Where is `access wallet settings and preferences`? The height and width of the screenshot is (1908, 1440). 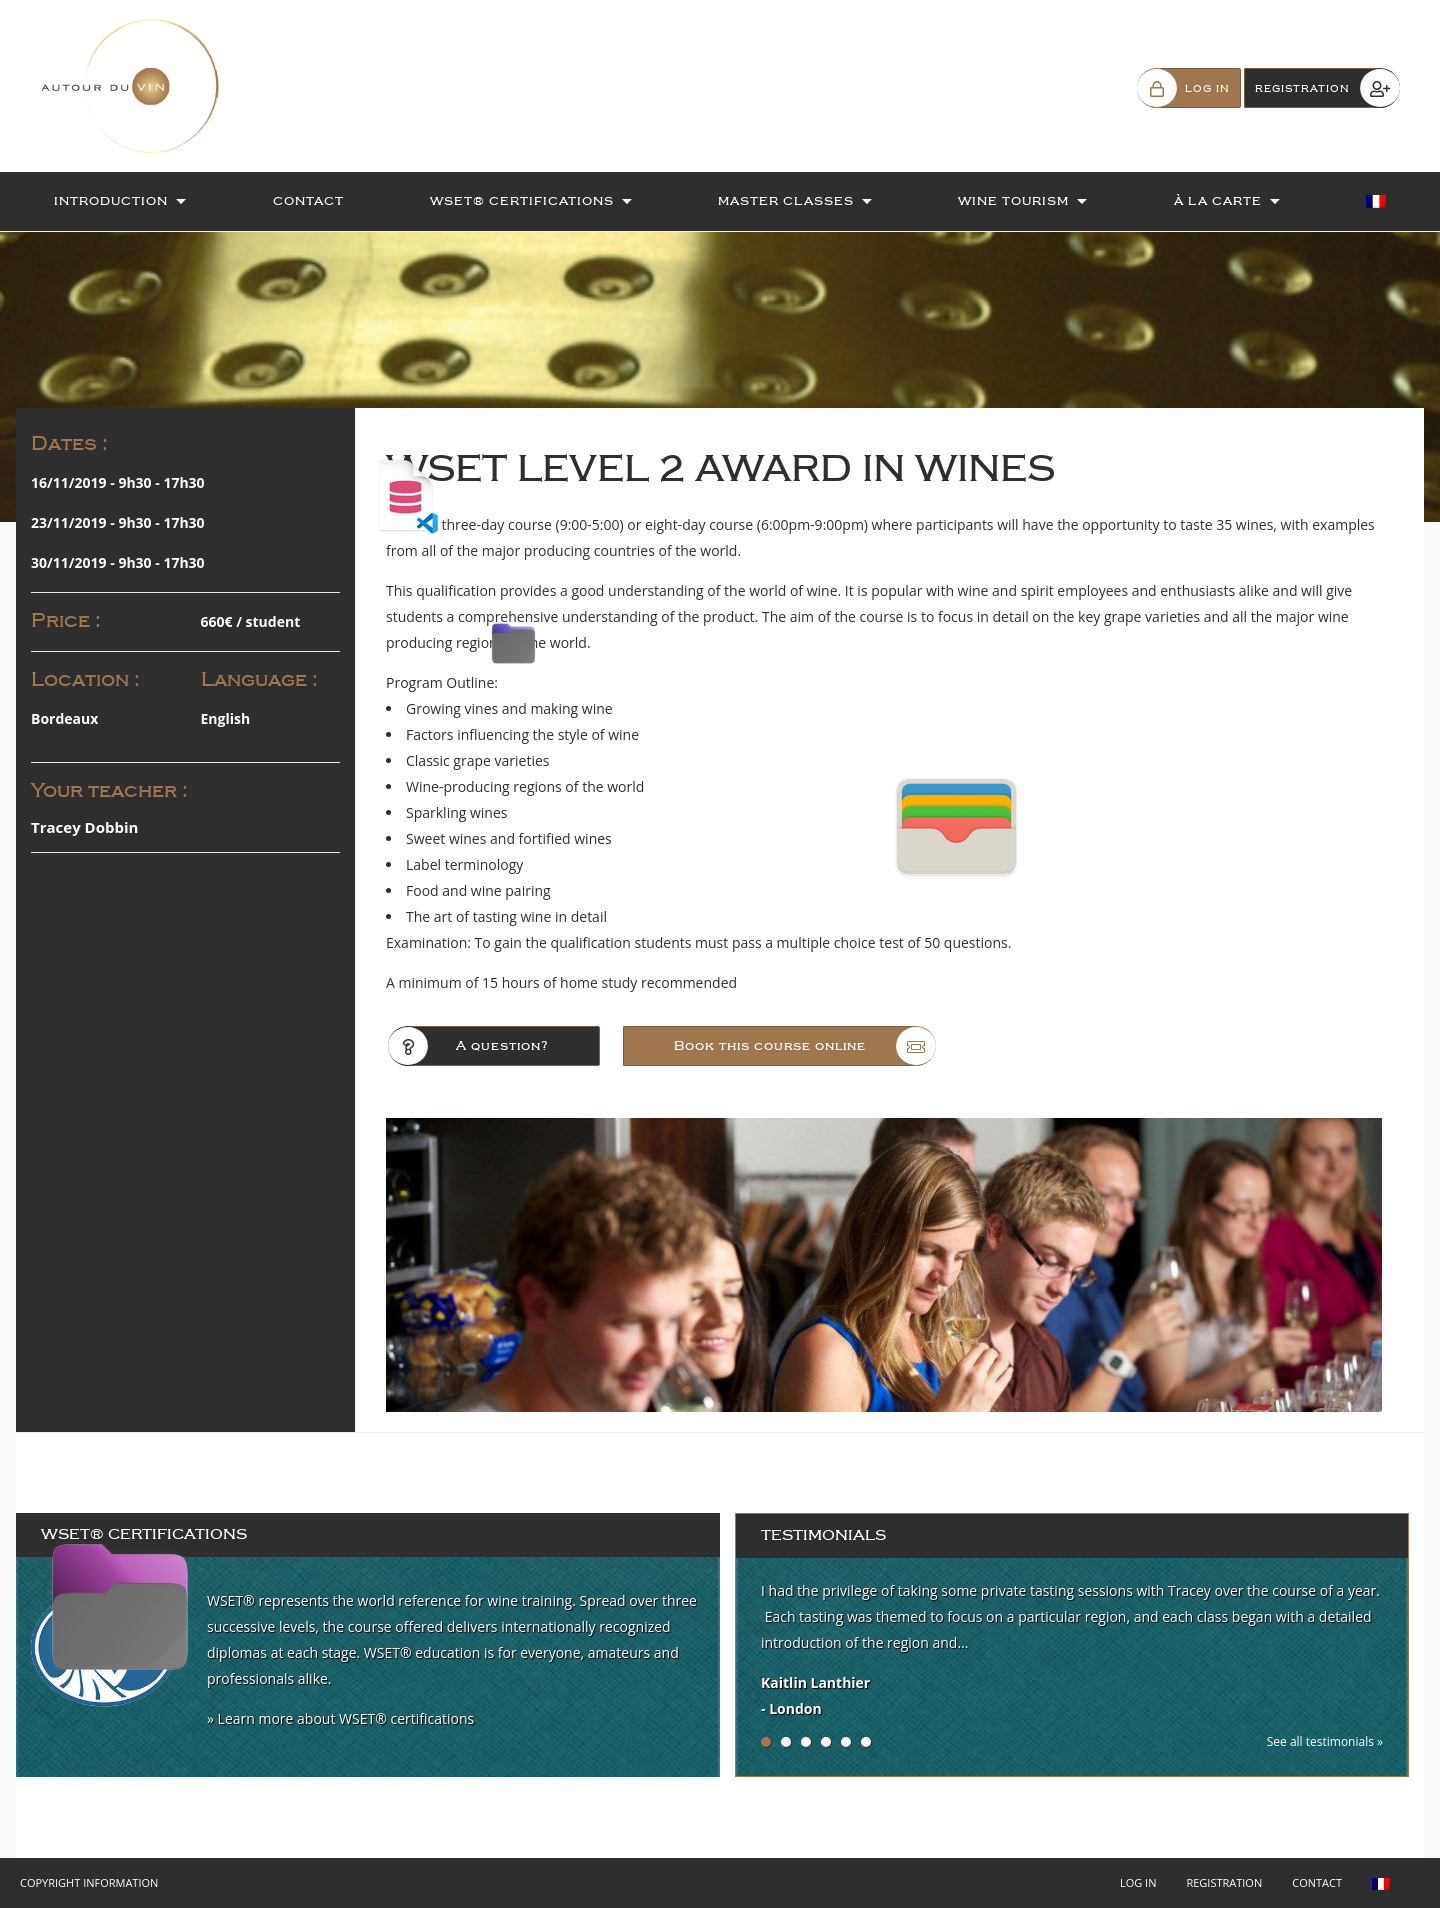 access wallet settings and preferences is located at coordinates (956, 825).